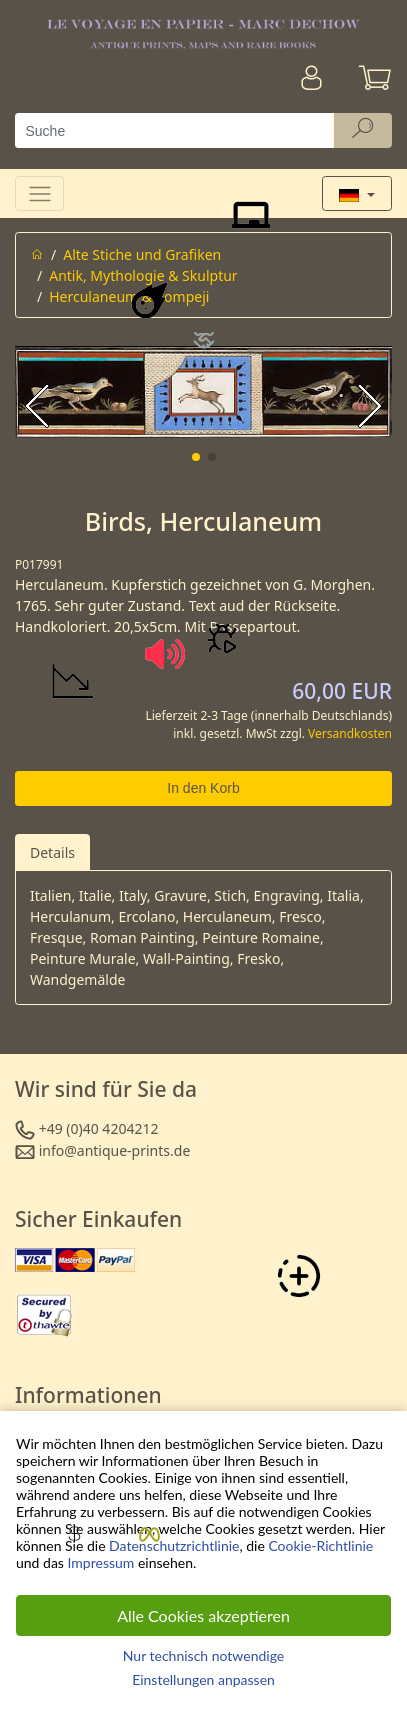 The width and height of the screenshot is (407, 1712). I want to click on indicates a trending or viral item, so click(149, 300).